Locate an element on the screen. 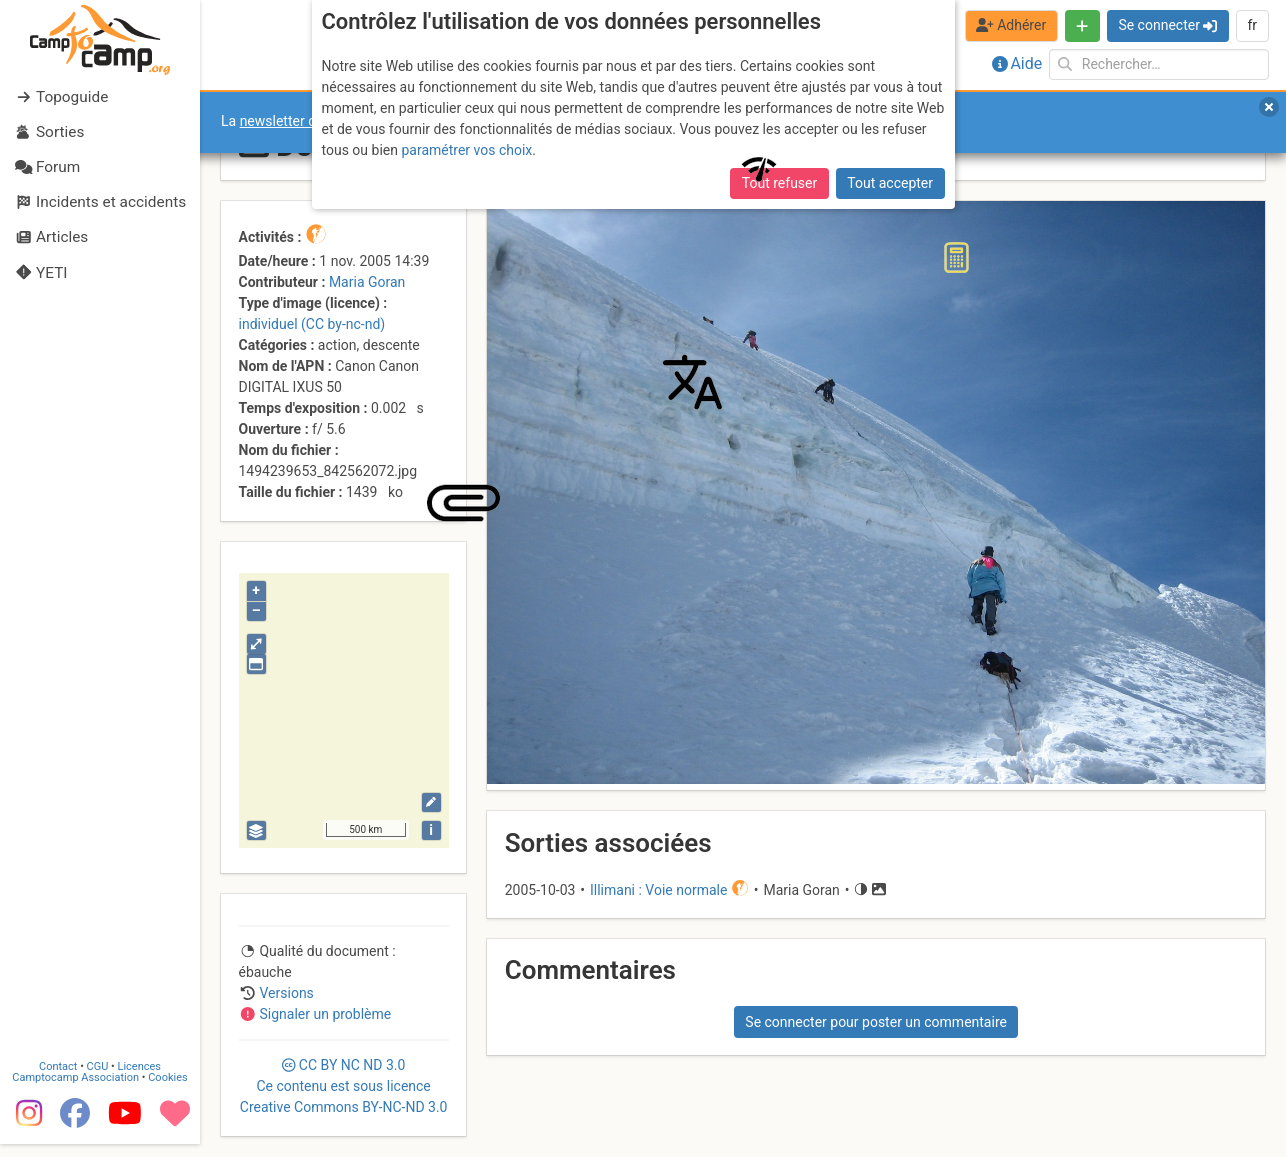 This screenshot has height=1157, width=1286. attach a file to your message is located at coordinates (462, 503).